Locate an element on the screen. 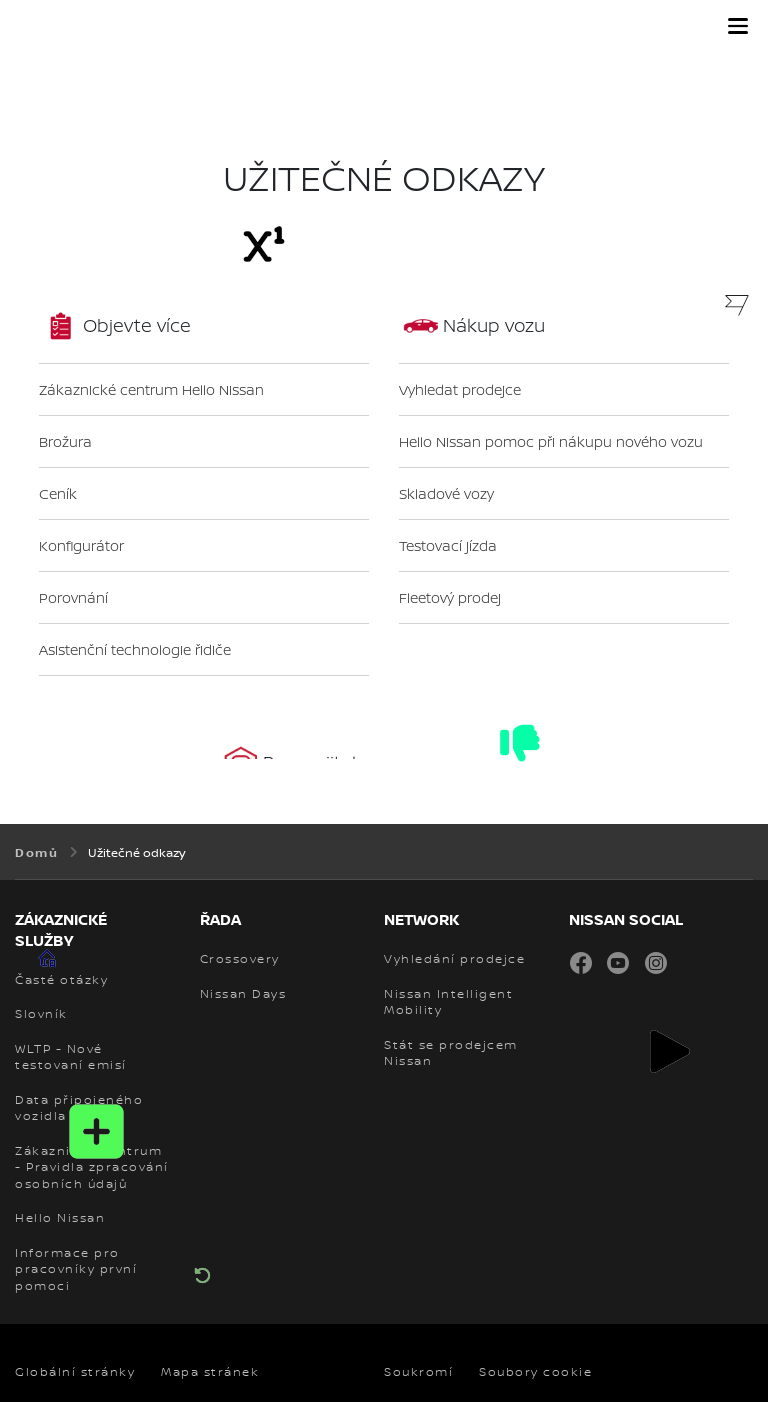 This screenshot has width=768, height=1402. dislike or downvote content is located at coordinates (520, 742).